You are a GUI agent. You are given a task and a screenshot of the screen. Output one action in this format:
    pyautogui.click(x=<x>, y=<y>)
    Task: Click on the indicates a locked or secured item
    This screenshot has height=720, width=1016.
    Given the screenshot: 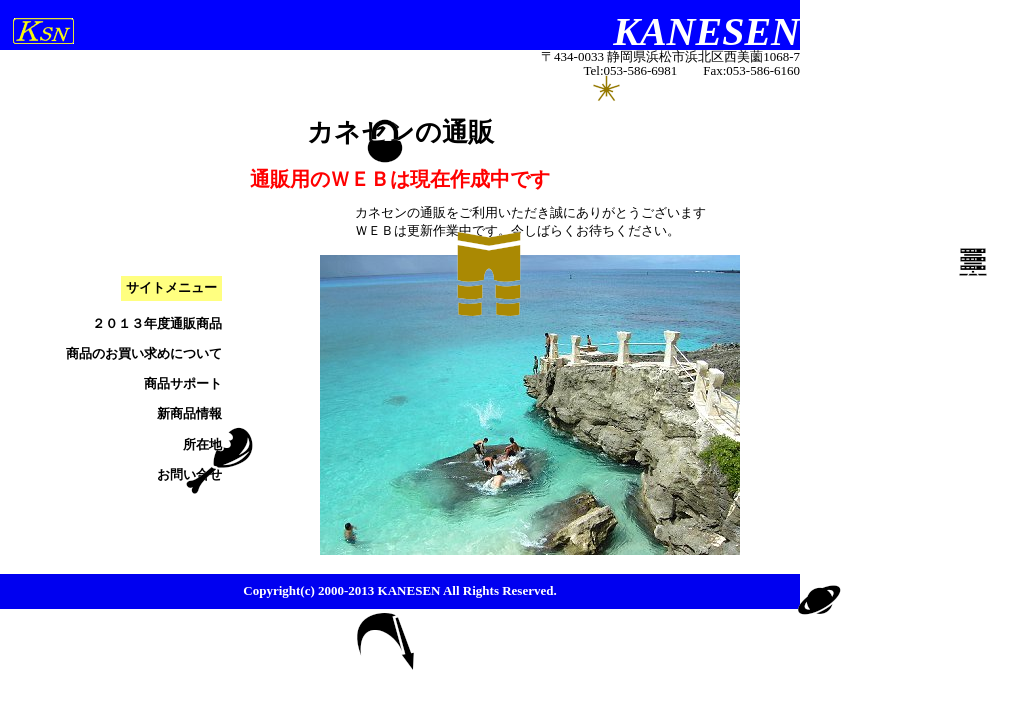 What is the action you would take?
    pyautogui.click(x=385, y=141)
    